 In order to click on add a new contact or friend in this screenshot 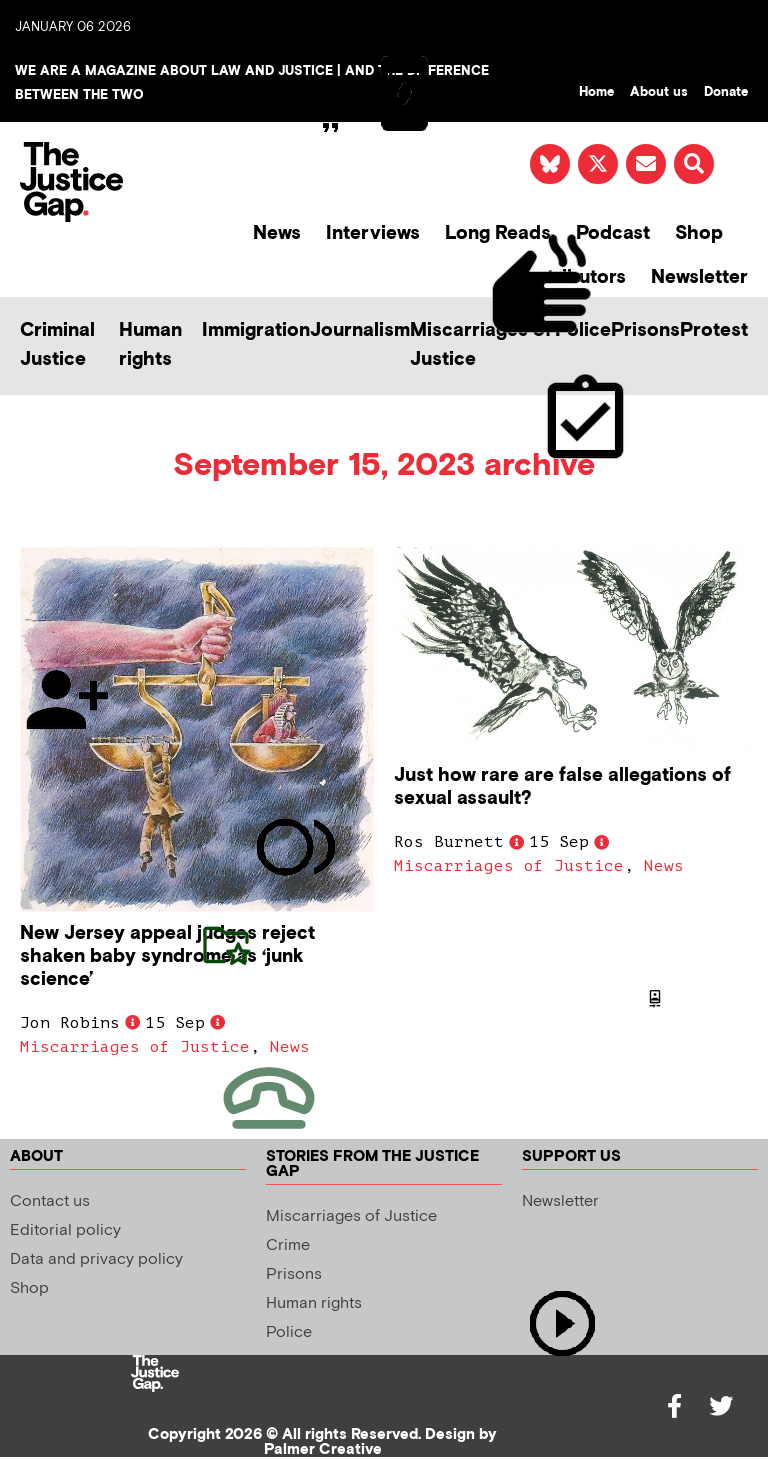, I will do `click(67, 699)`.